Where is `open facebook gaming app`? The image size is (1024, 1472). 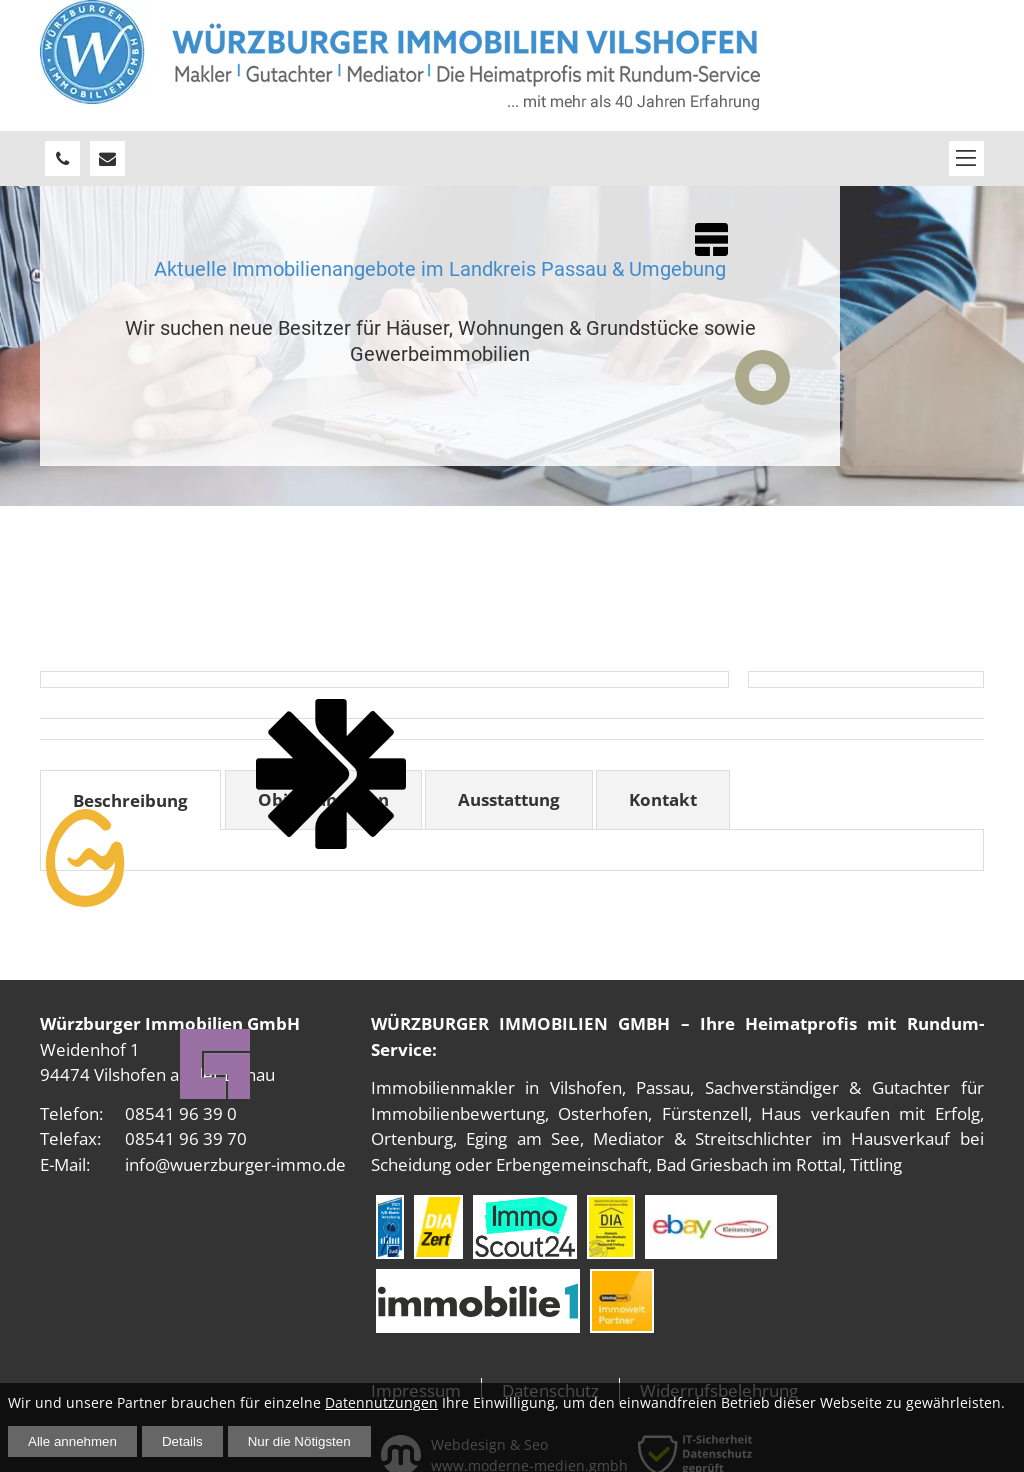
open facebook gaming app is located at coordinates (215, 1064).